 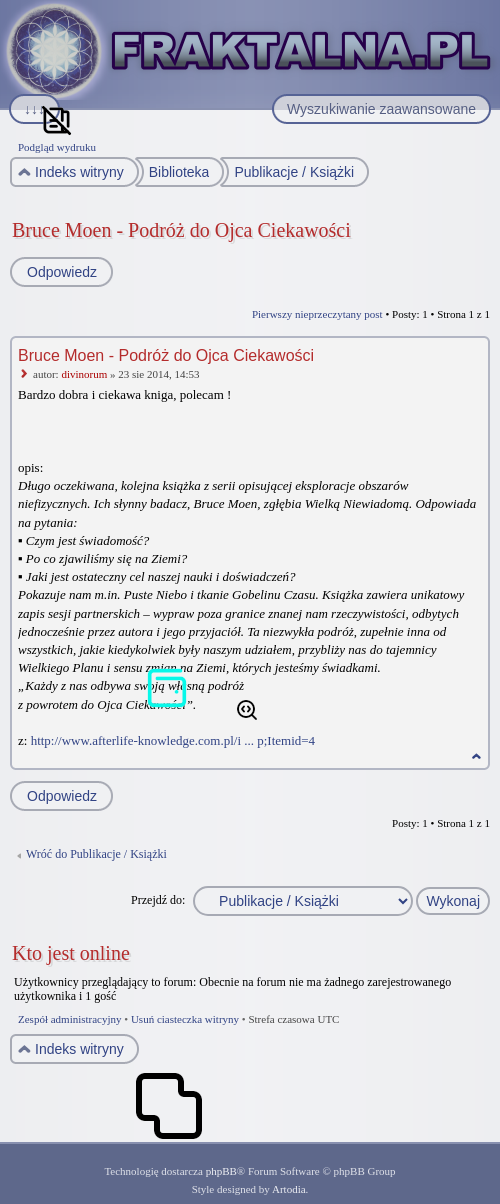 I want to click on access your wallet or payment methods, so click(x=167, y=688).